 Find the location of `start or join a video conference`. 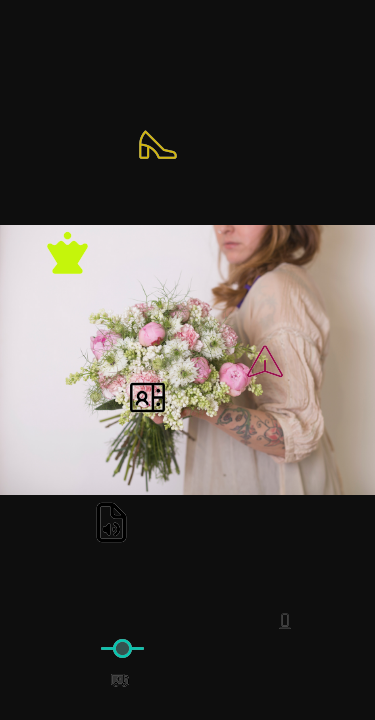

start or join a video conference is located at coordinates (147, 397).